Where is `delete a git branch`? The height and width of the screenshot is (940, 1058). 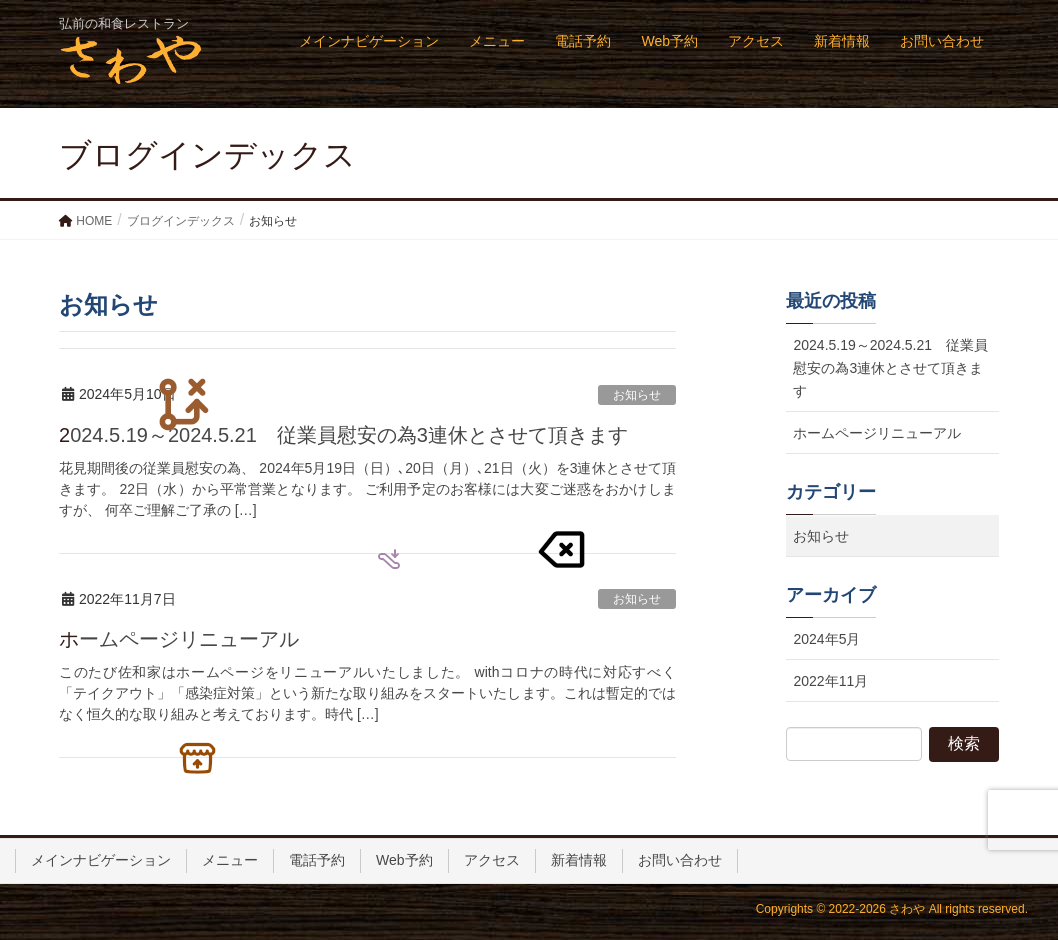
delete a git branch is located at coordinates (182, 404).